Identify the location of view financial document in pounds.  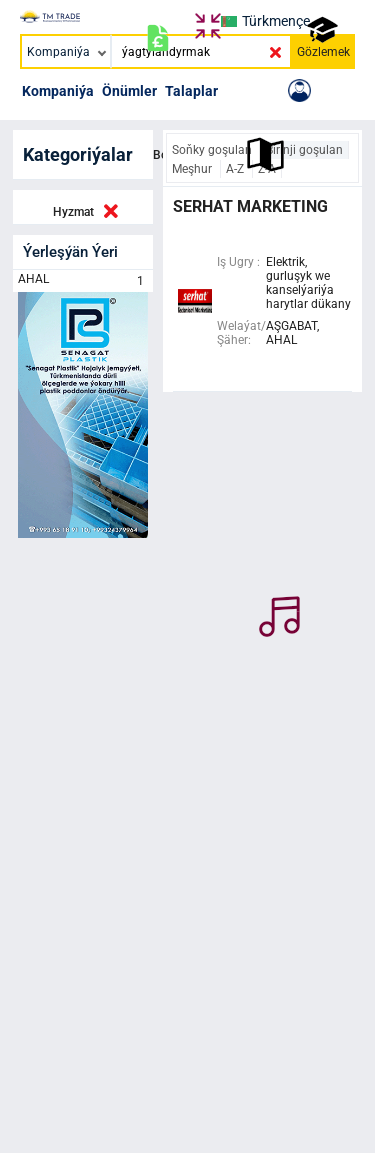
(158, 38).